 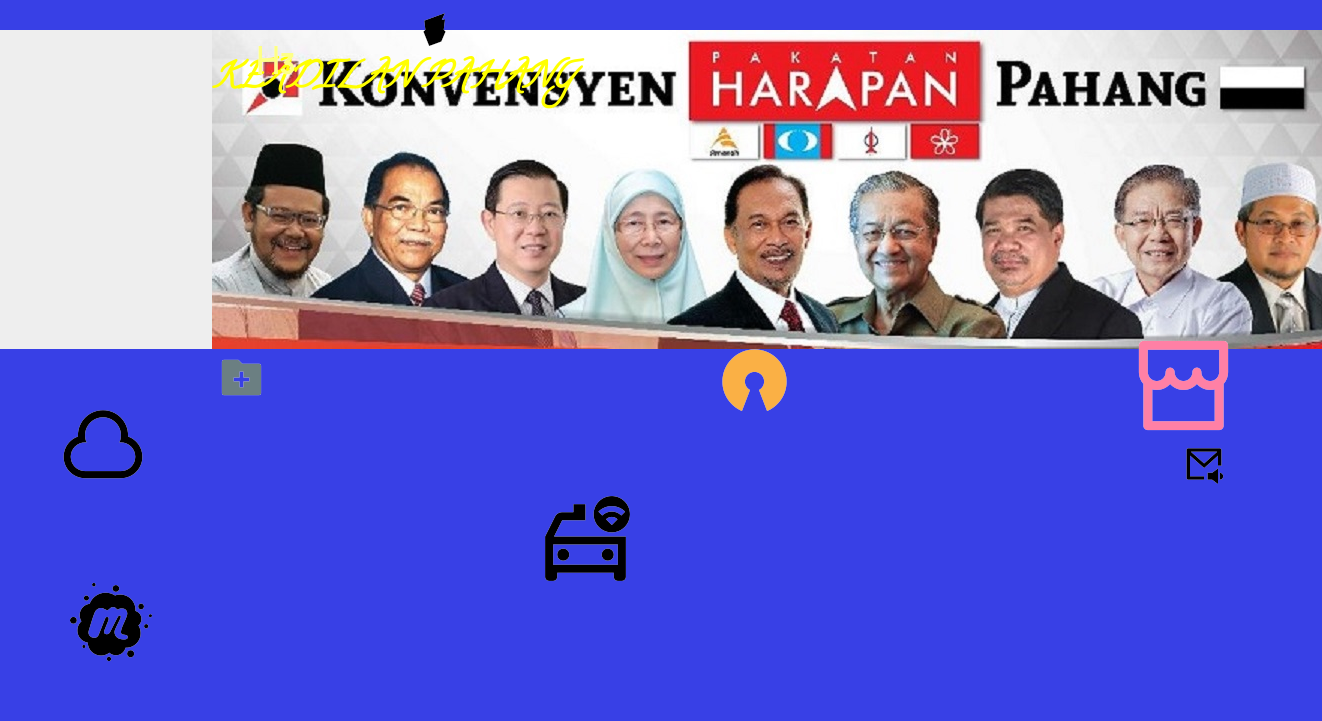 What do you see at coordinates (754, 381) in the screenshot?
I see `indicates open-source software or project` at bounding box center [754, 381].